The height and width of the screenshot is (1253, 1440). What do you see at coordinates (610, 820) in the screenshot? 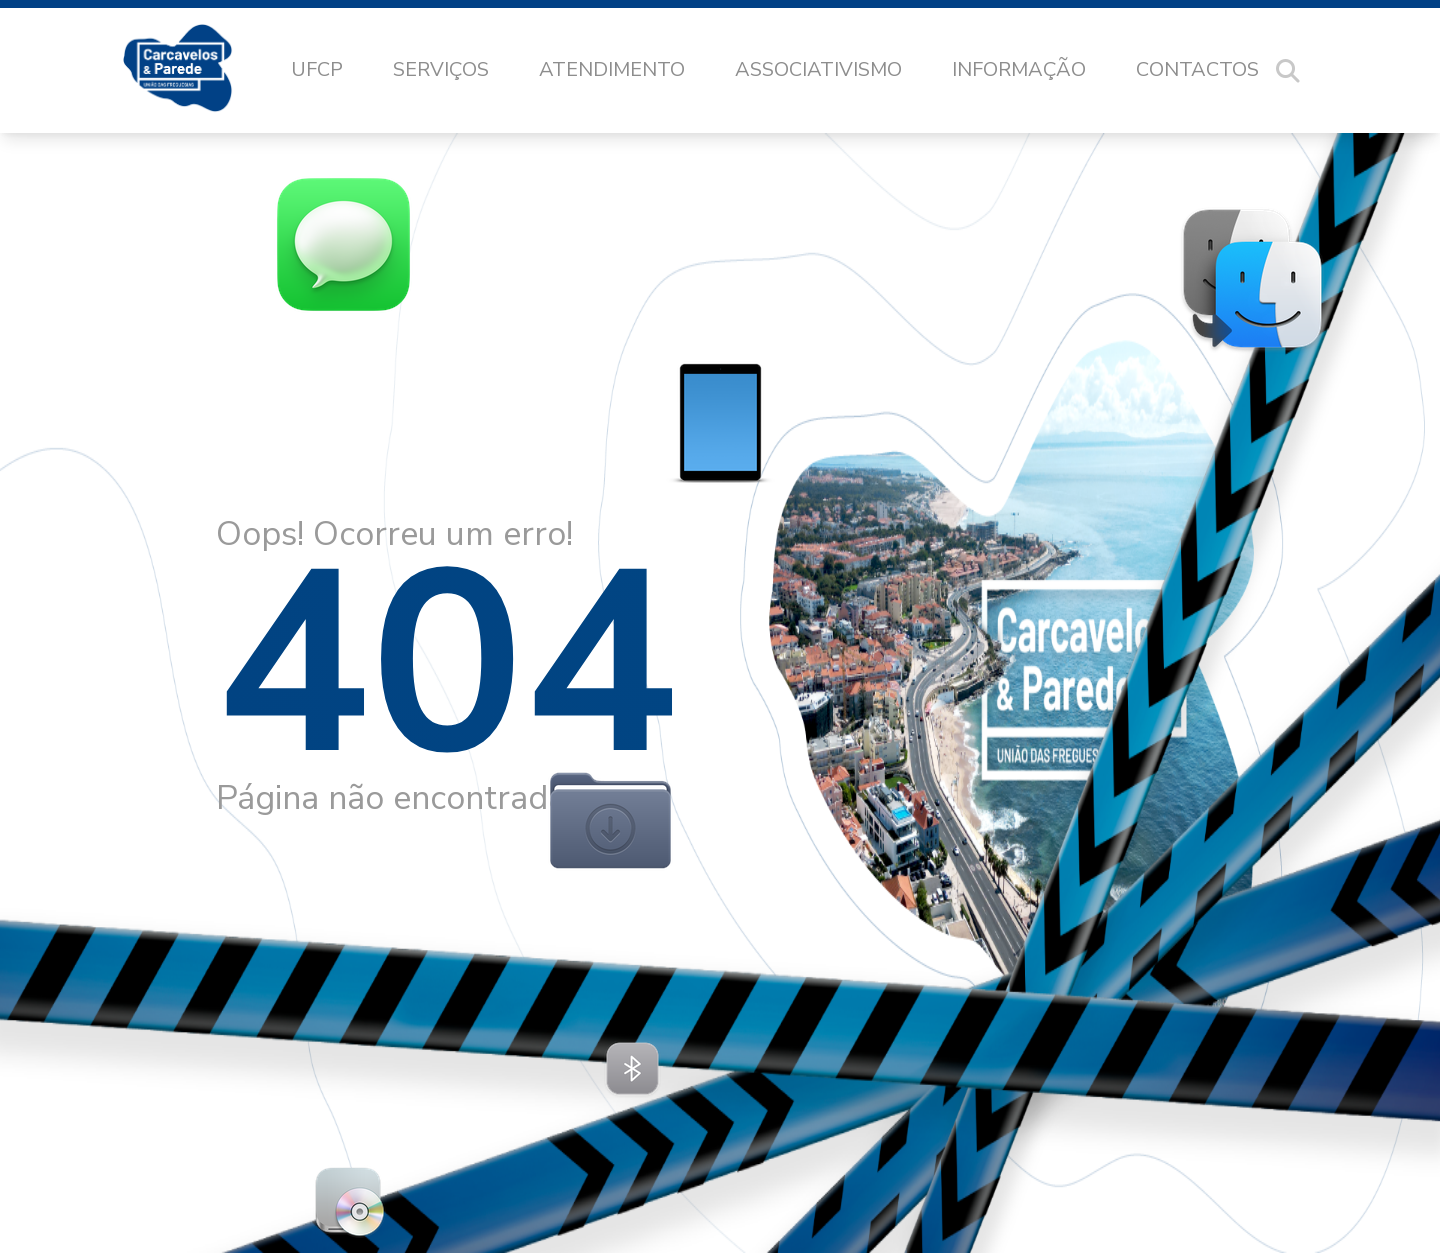
I see `access your downloads folder` at bounding box center [610, 820].